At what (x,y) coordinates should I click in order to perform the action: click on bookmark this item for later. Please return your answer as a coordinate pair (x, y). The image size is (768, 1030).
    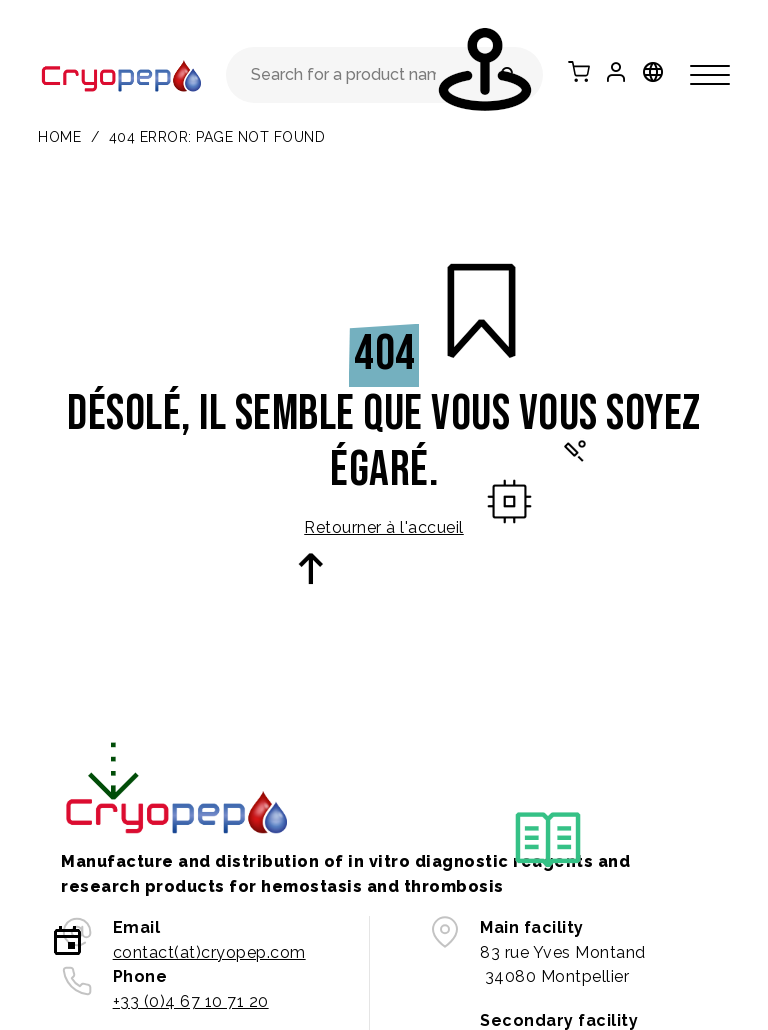
    Looking at the image, I should click on (481, 311).